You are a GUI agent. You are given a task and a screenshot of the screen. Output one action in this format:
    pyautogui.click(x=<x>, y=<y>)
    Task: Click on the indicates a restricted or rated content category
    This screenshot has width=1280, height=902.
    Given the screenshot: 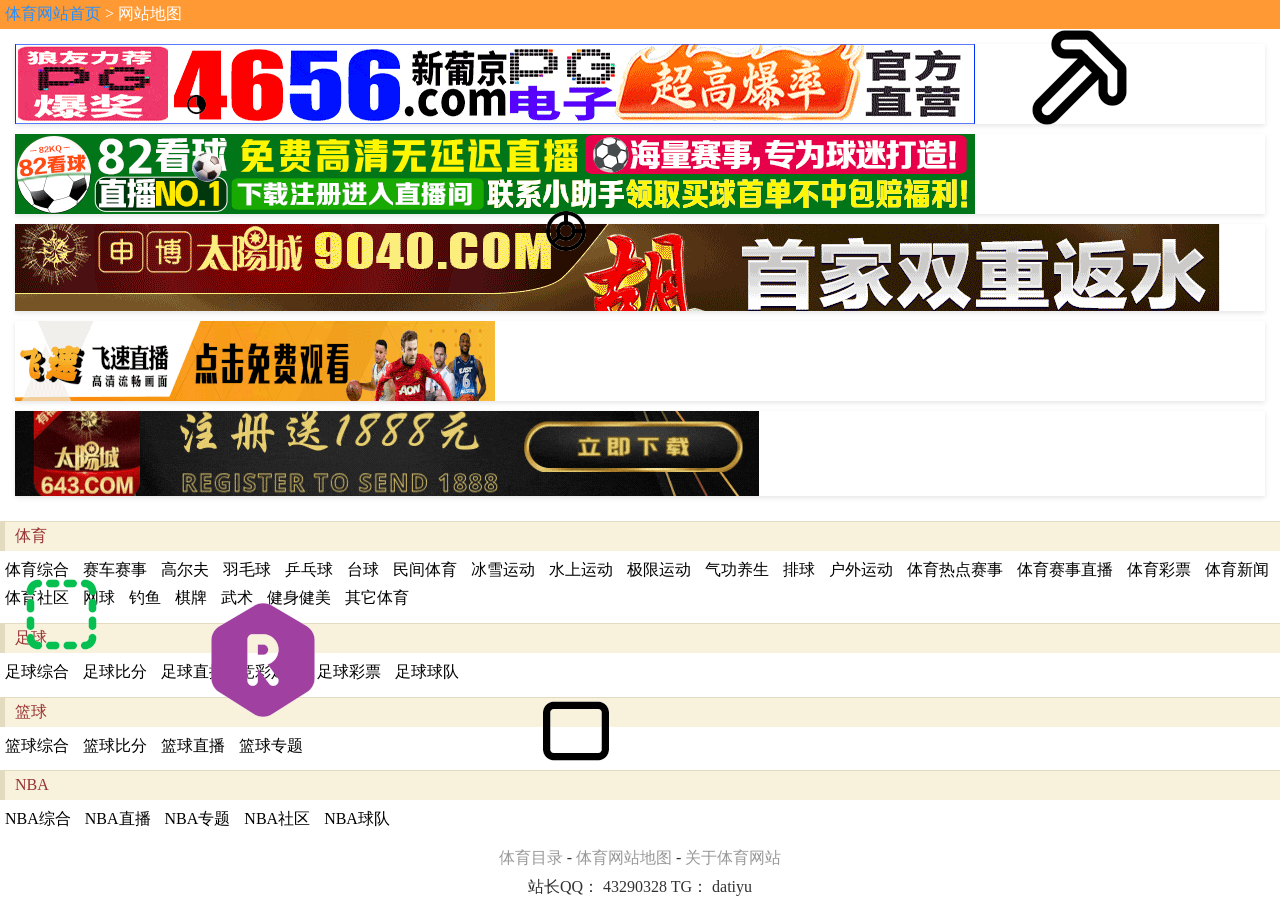 What is the action you would take?
    pyautogui.click(x=263, y=660)
    